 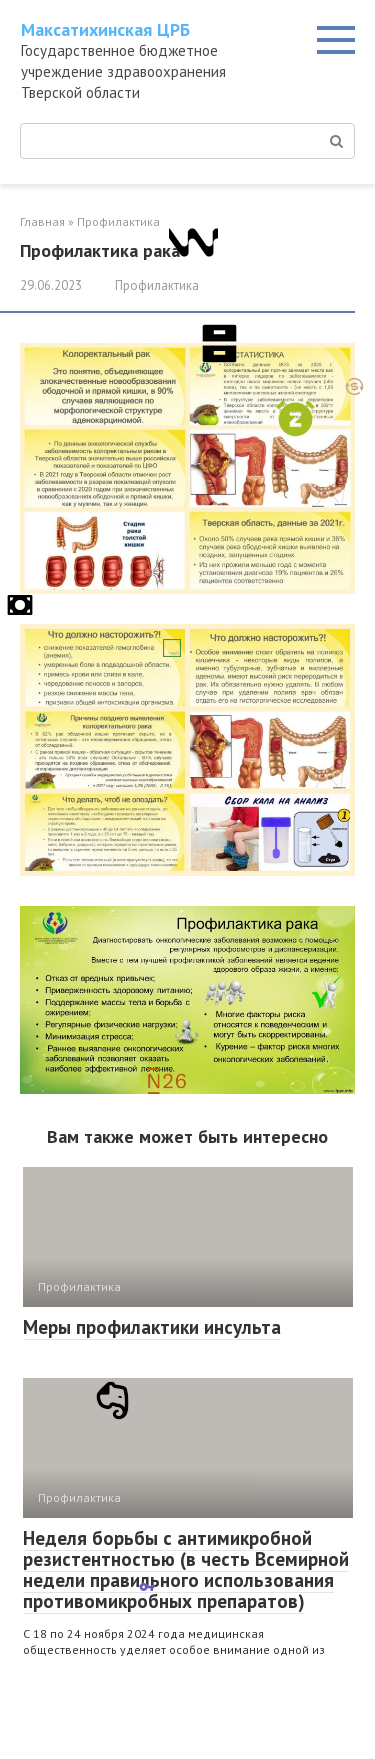 I want to click on view cash or currency balance, so click(x=20, y=605).